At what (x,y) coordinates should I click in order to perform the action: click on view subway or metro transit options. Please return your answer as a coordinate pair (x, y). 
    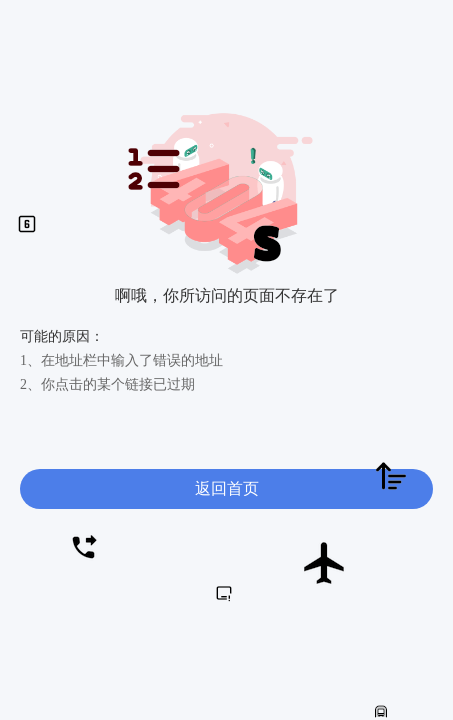
    Looking at the image, I should click on (381, 712).